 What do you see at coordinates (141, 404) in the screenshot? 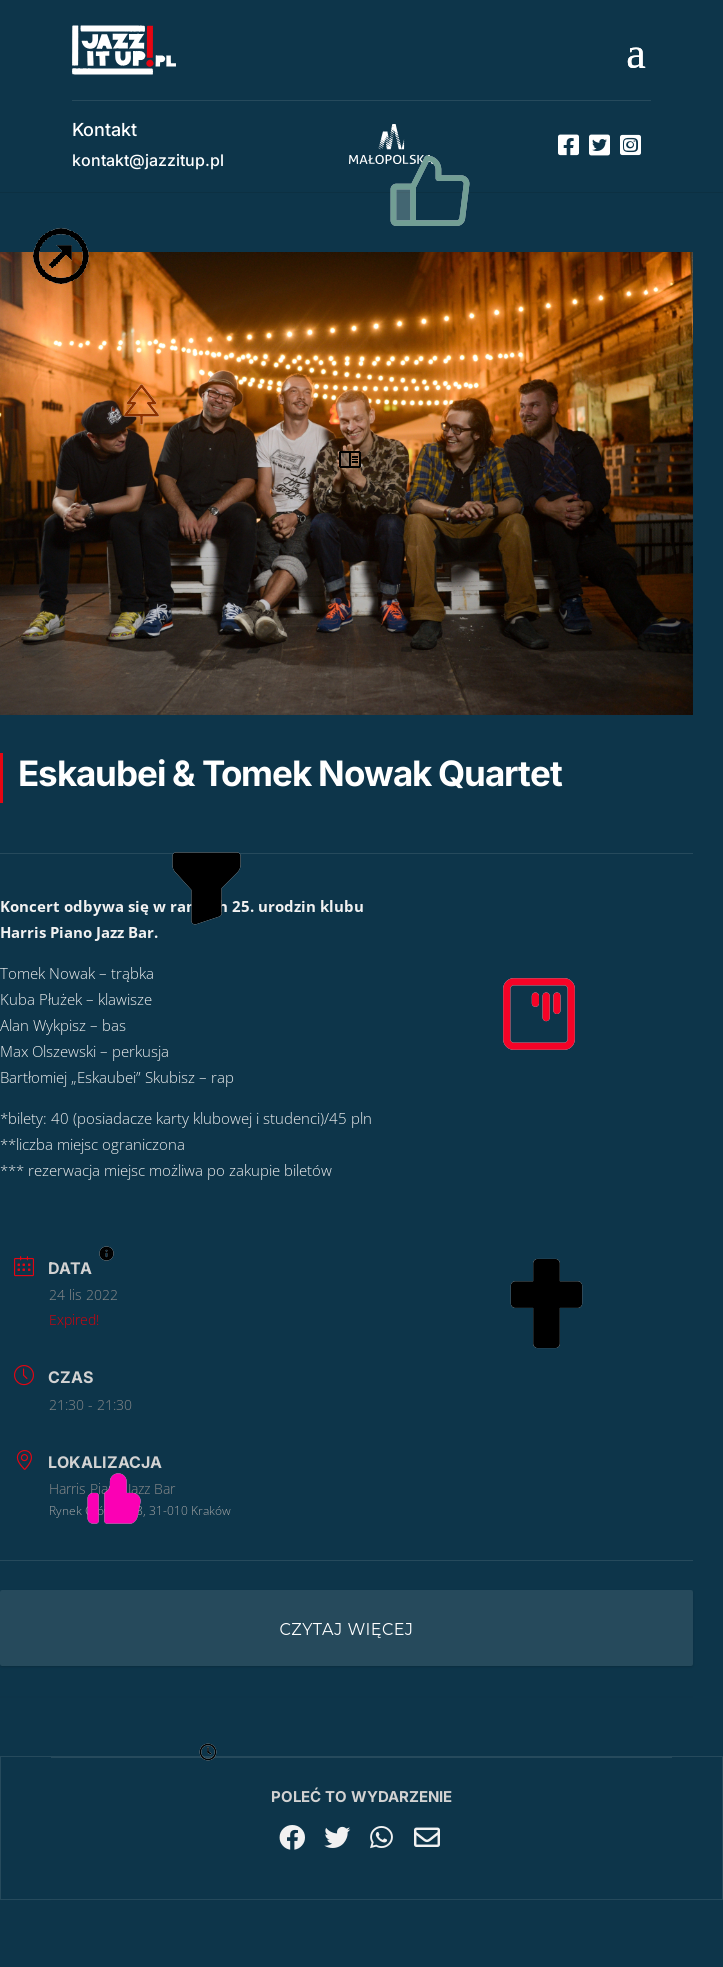
I see `indicates parks or nature areas on a map` at bounding box center [141, 404].